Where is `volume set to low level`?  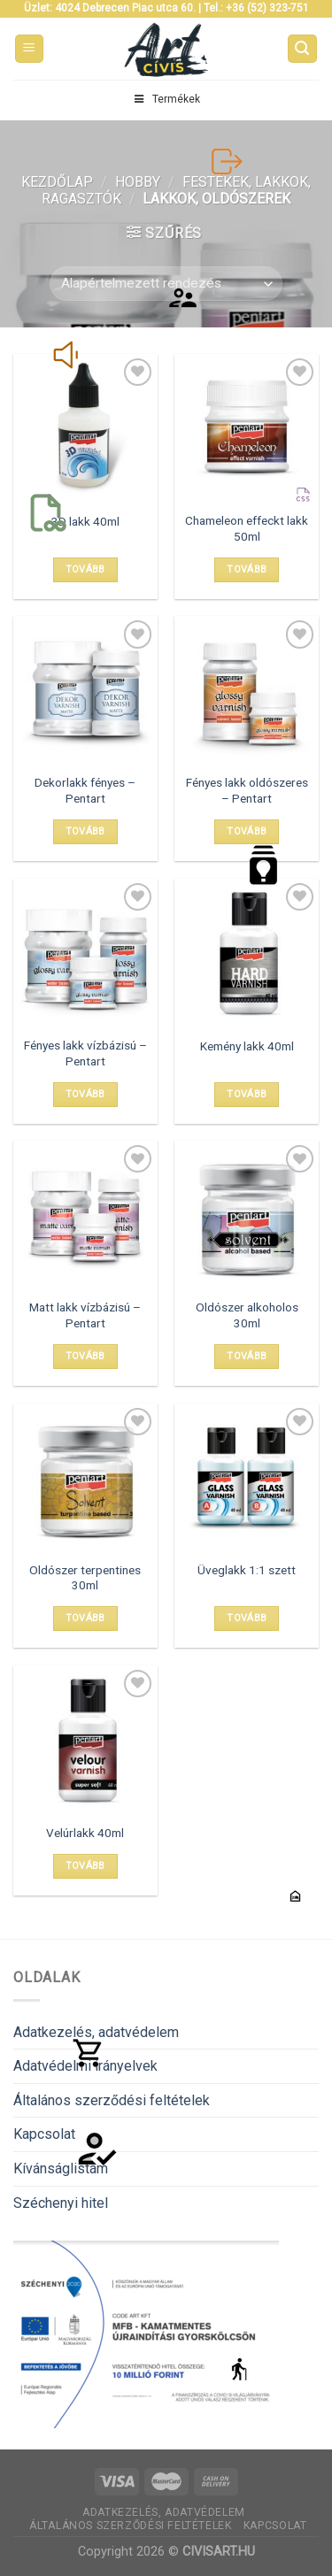 volume set to low level is located at coordinates (67, 355).